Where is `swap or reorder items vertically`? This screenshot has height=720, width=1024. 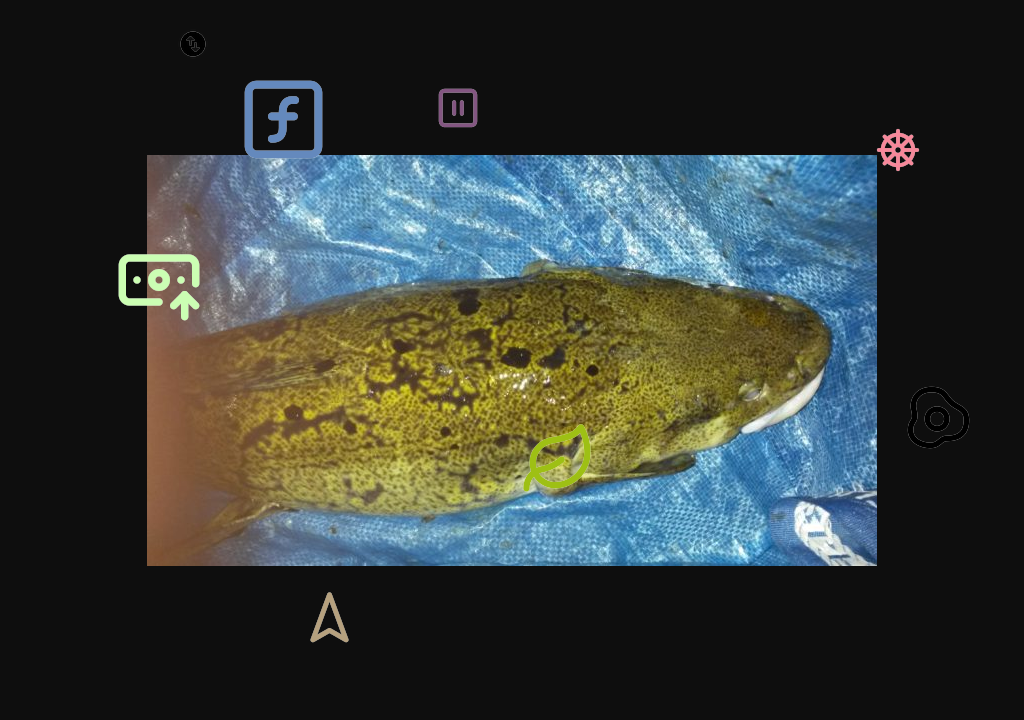 swap or reorder items vertically is located at coordinates (193, 44).